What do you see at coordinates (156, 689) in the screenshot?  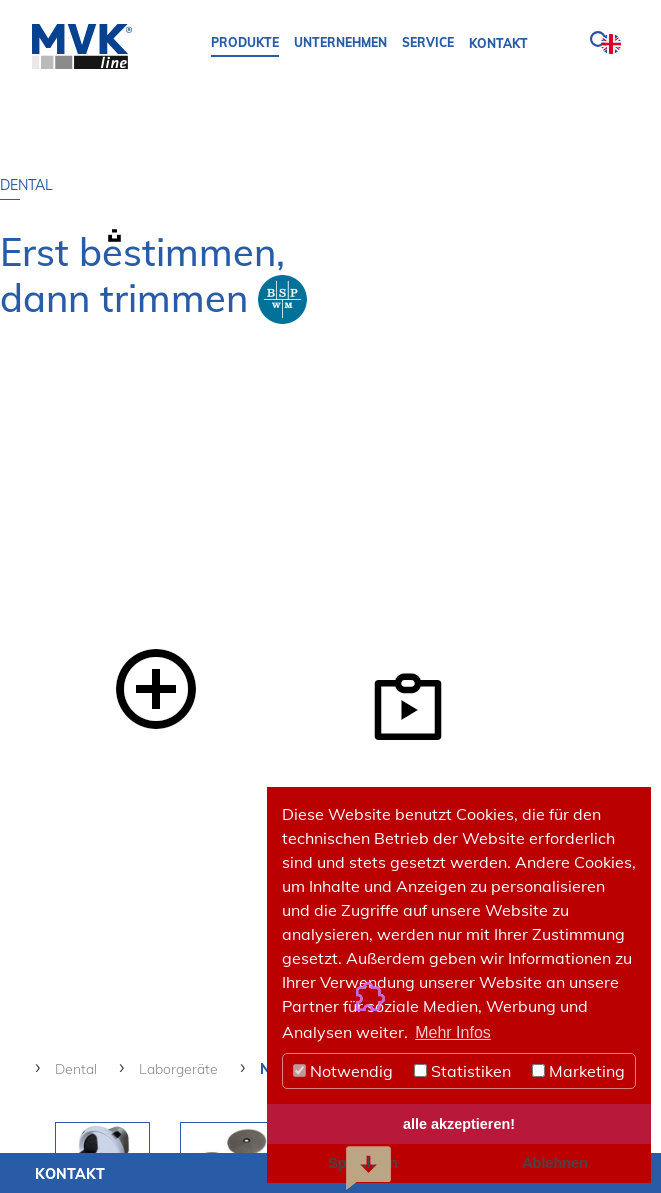 I see `add a new item` at bounding box center [156, 689].